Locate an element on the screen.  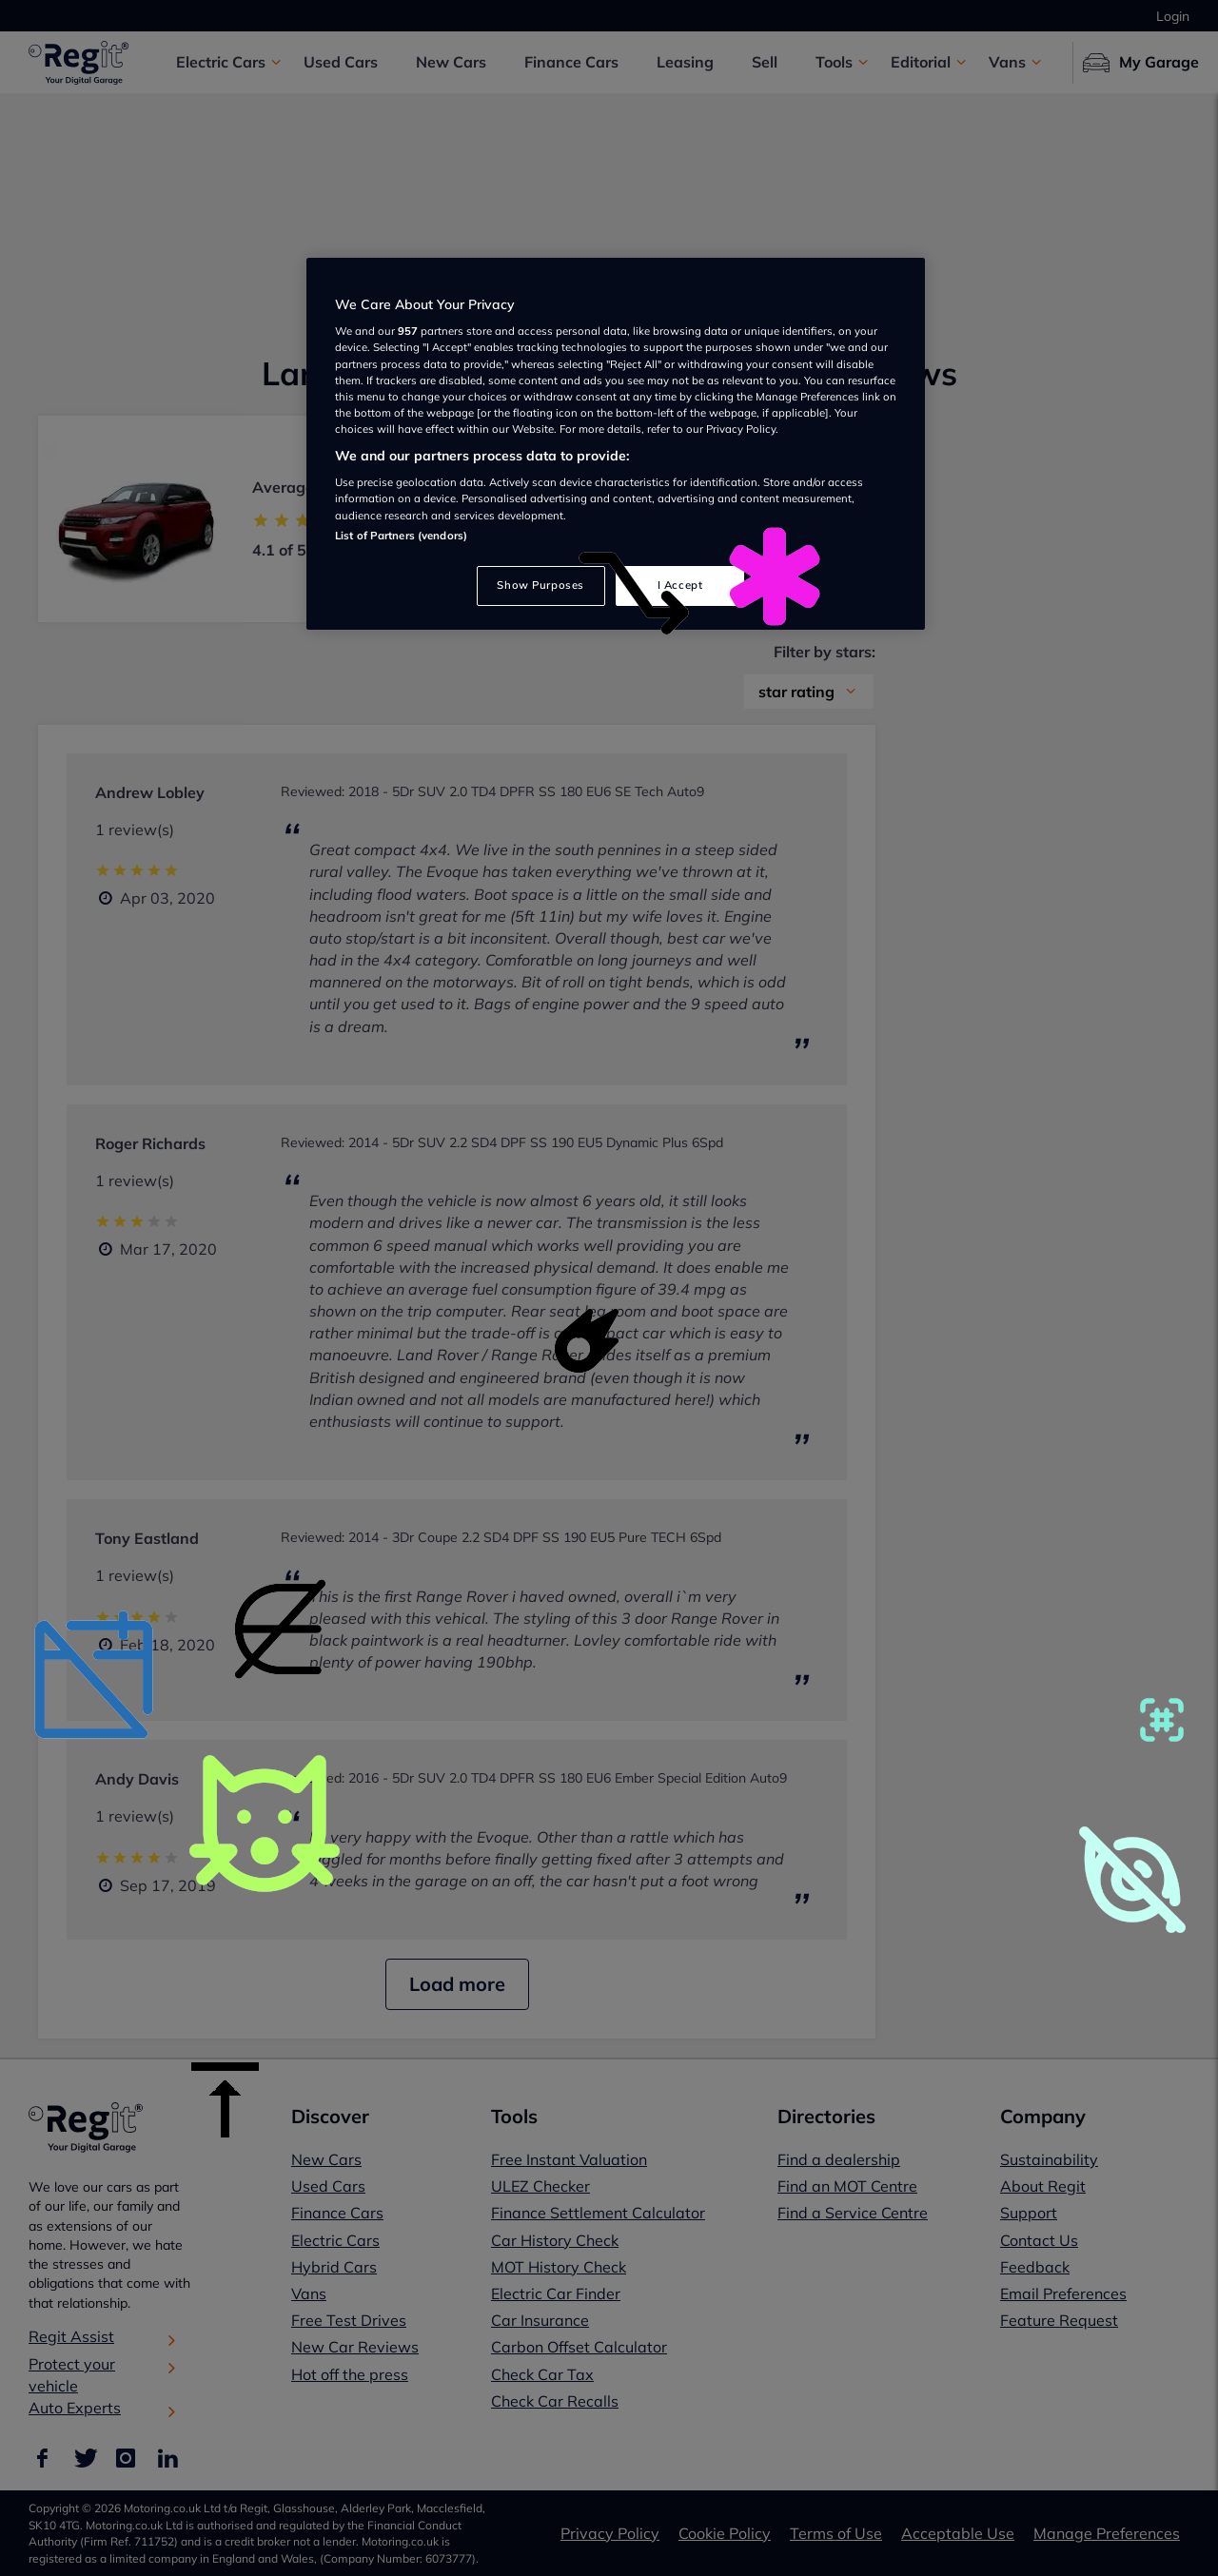
access medical or health-related features is located at coordinates (775, 576).